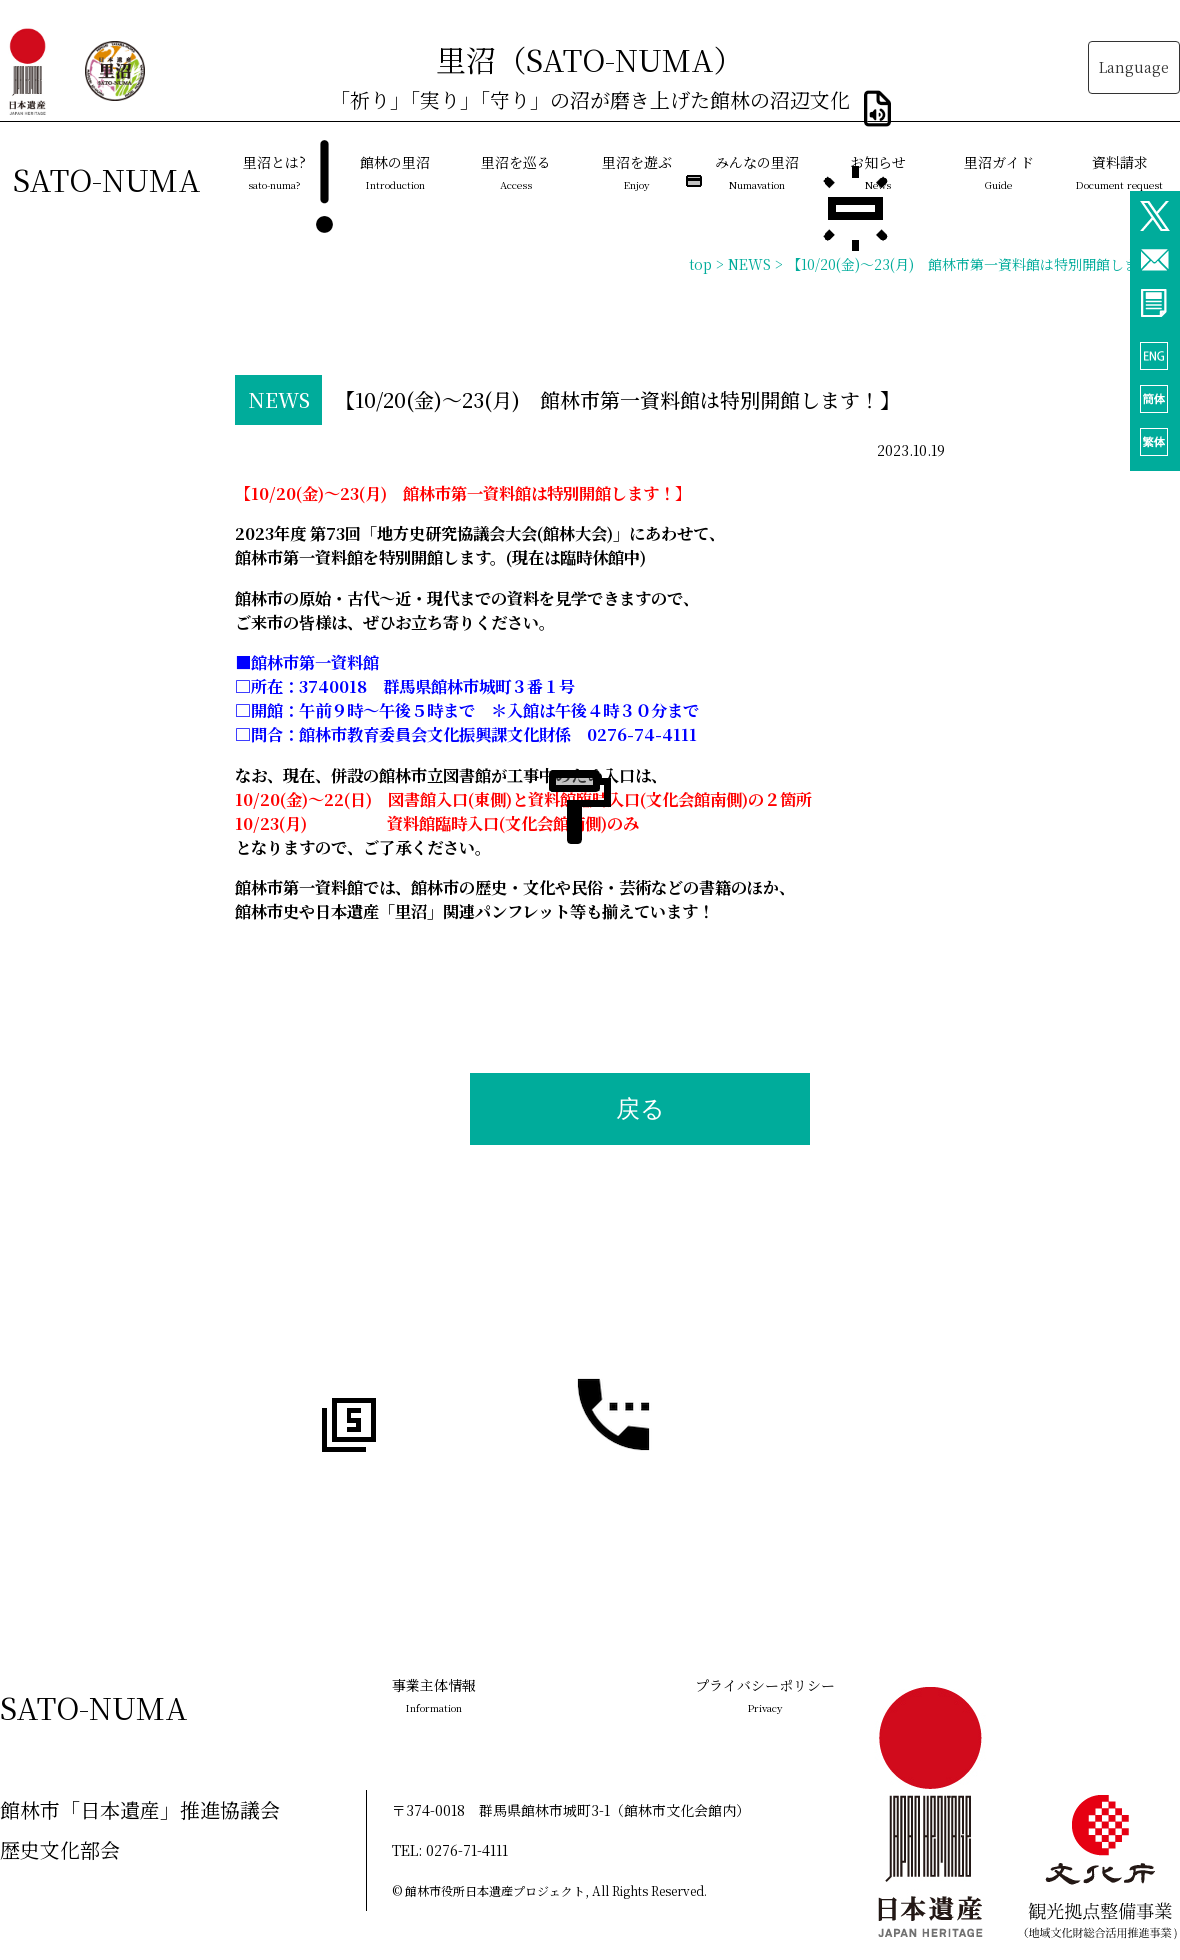  What do you see at coordinates (877, 108) in the screenshot?
I see `open an audio file` at bounding box center [877, 108].